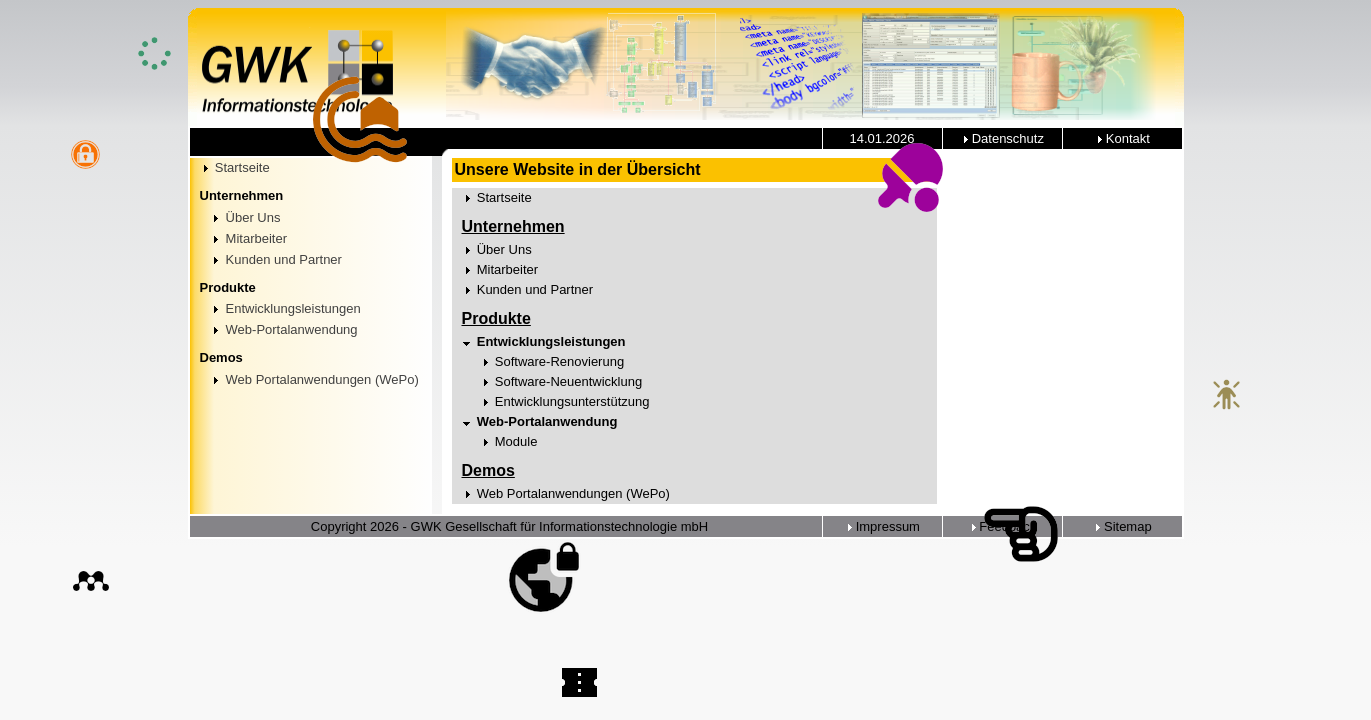  What do you see at coordinates (544, 577) in the screenshot?
I see `indicates active VPN connection` at bounding box center [544, 577].